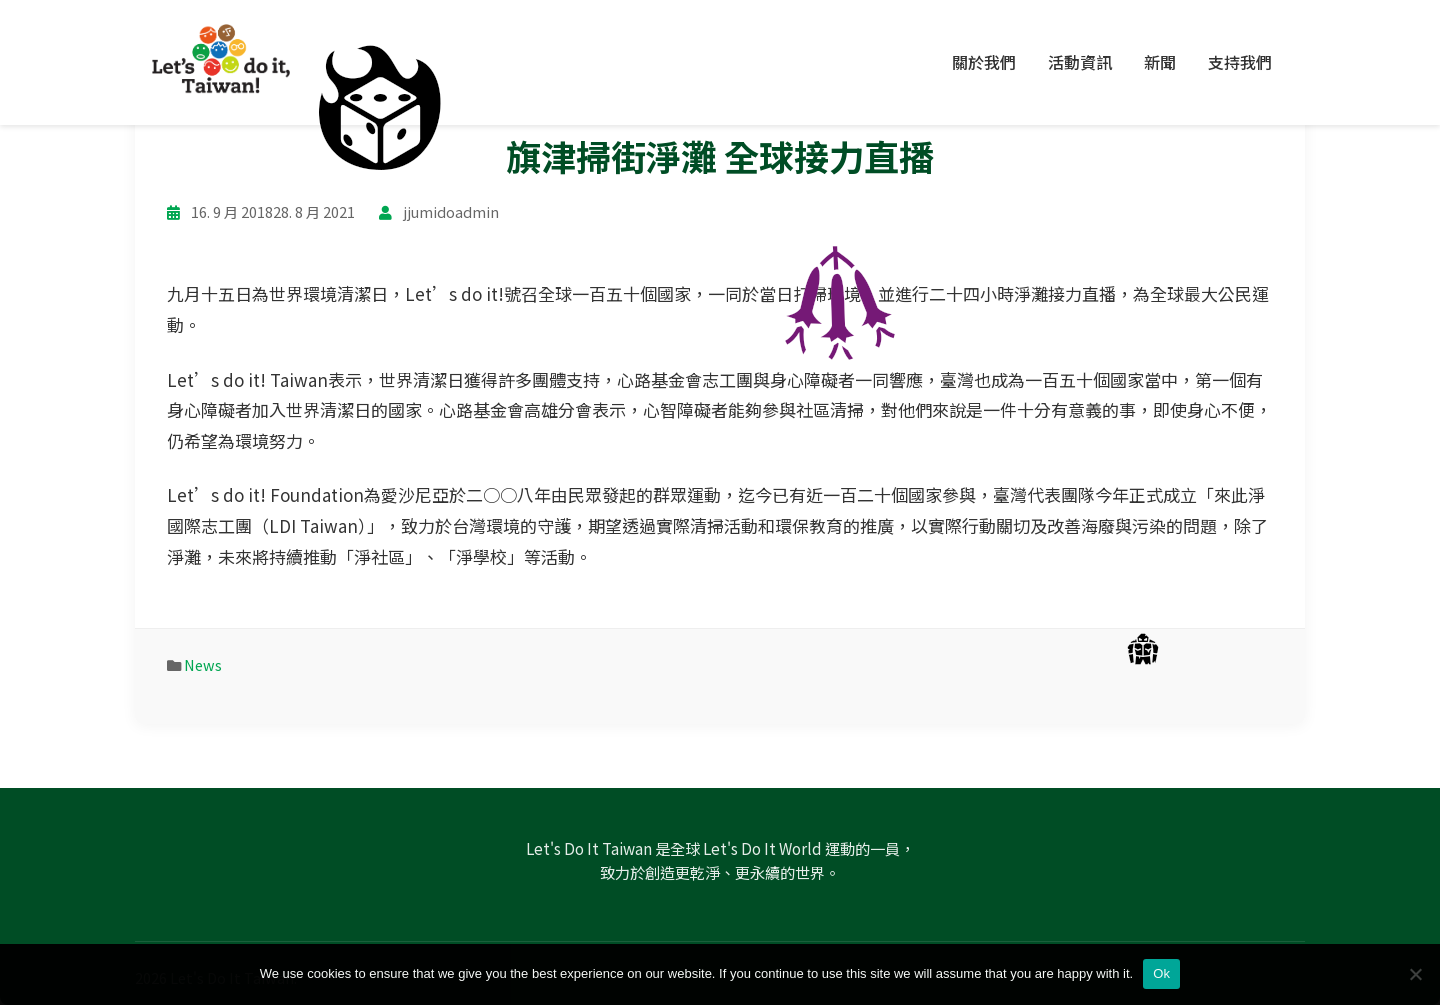 Image resolution: width=1440 pixels, height=1005 pixels. Describe the element at coordinates (1143, 649) in the screenshot. I see `summon or deploy a rock golem unit` at that location.